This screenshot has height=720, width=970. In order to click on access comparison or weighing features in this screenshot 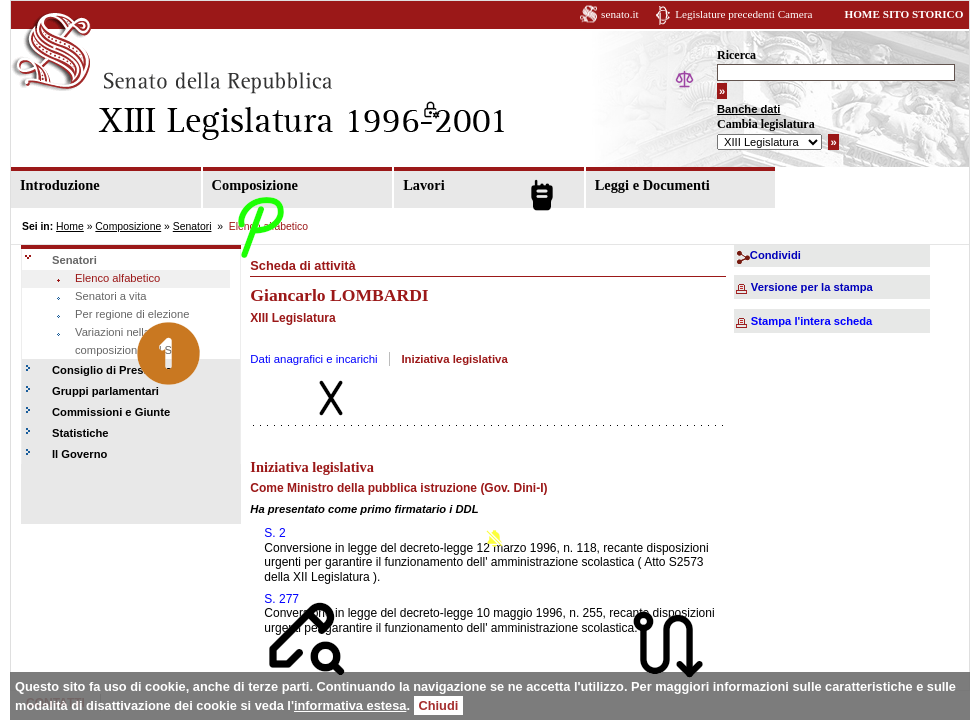, I will do `click(684, 79)`.